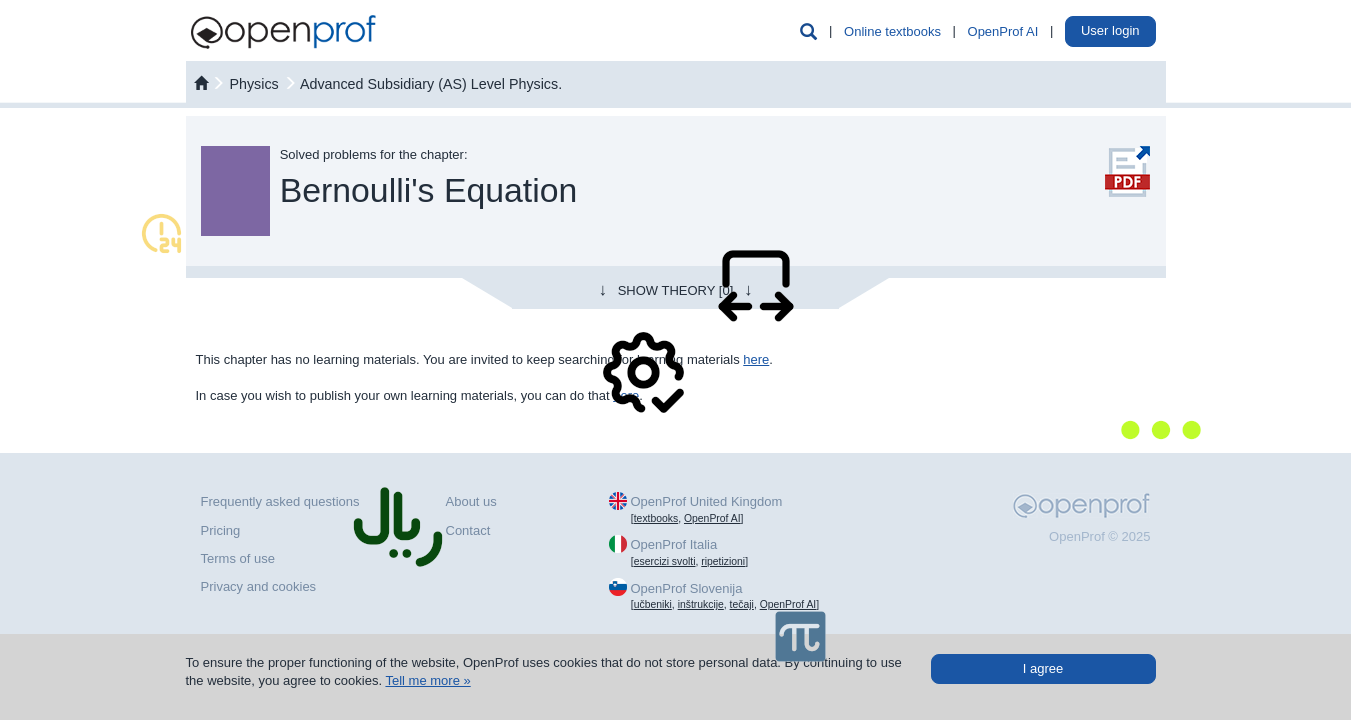  Describe the element at coordinates (161, 233) in the screenshot. I see `indicates 24-hour availability or service` at that location.